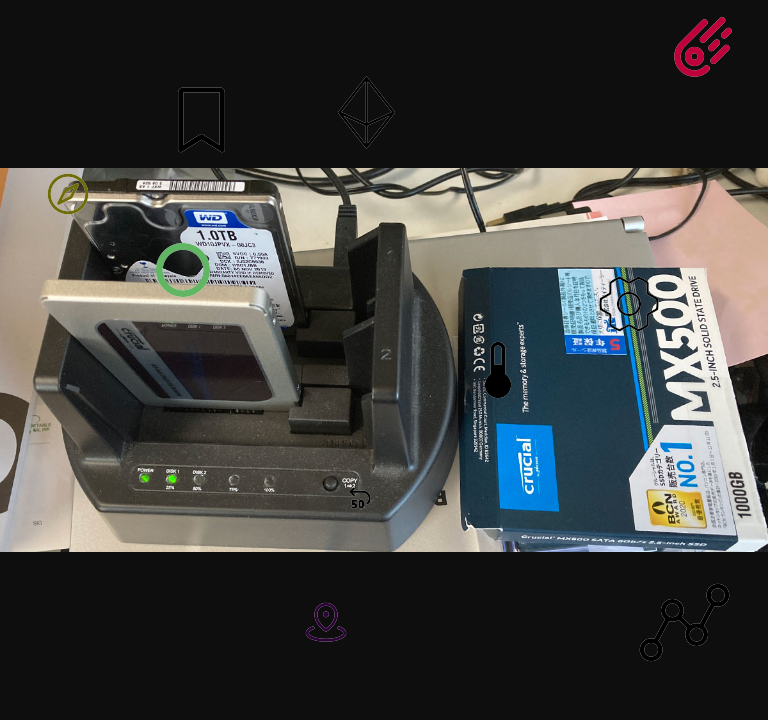 The image size is (768, 720). What do you see at coordinates (684, 622) in the screenshot?
I see `view connected data points or nodes` at bounding box center [684, 622].